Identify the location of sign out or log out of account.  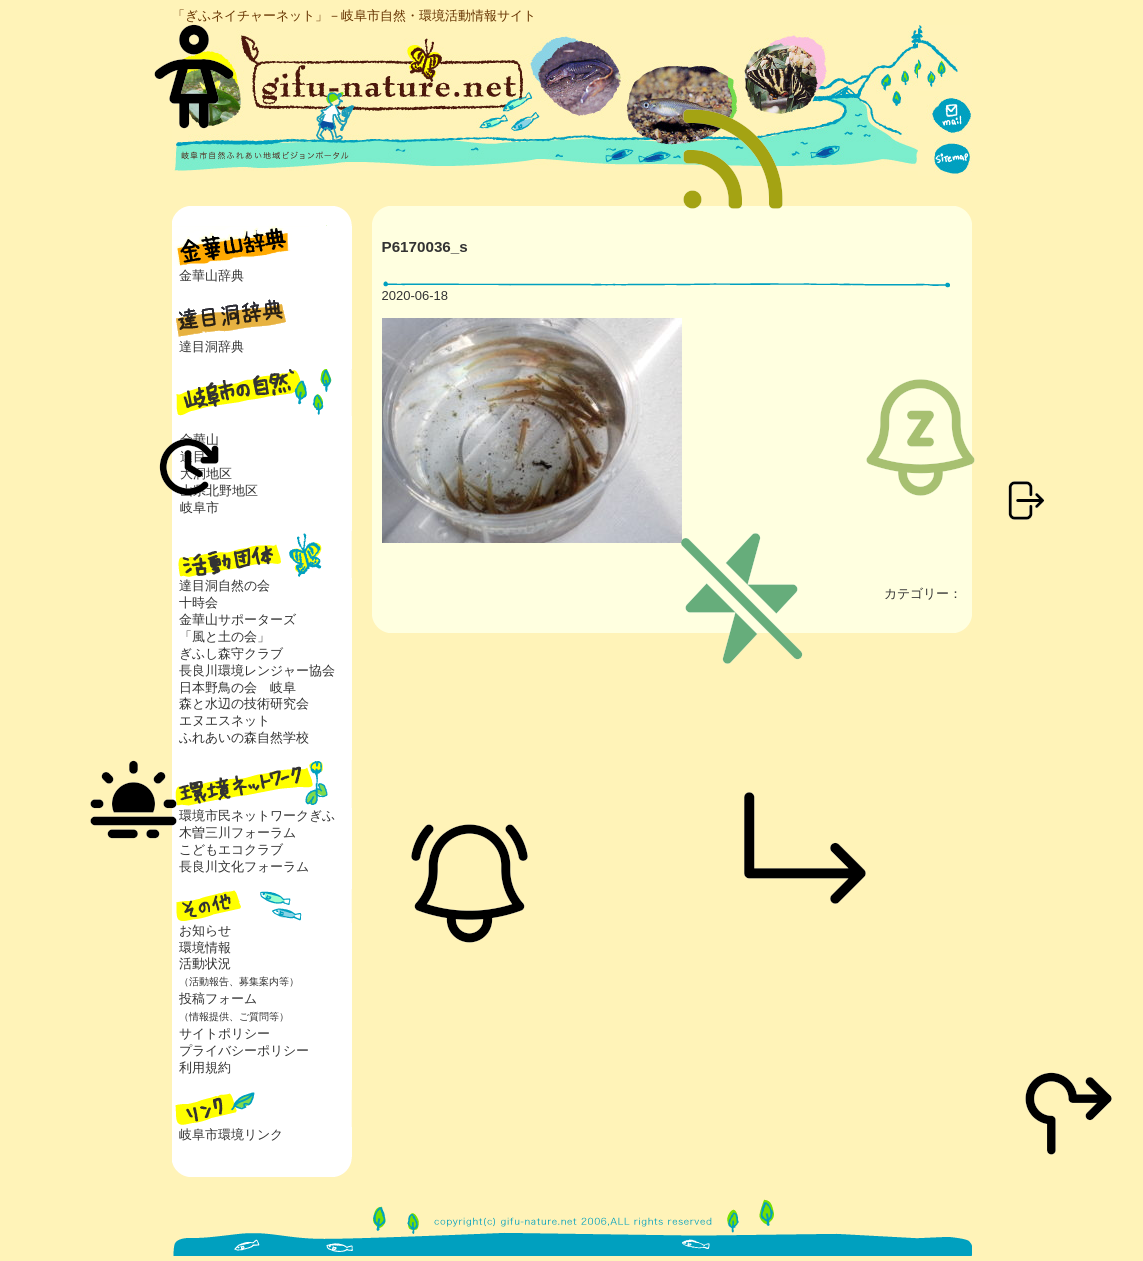
(1023, 500).